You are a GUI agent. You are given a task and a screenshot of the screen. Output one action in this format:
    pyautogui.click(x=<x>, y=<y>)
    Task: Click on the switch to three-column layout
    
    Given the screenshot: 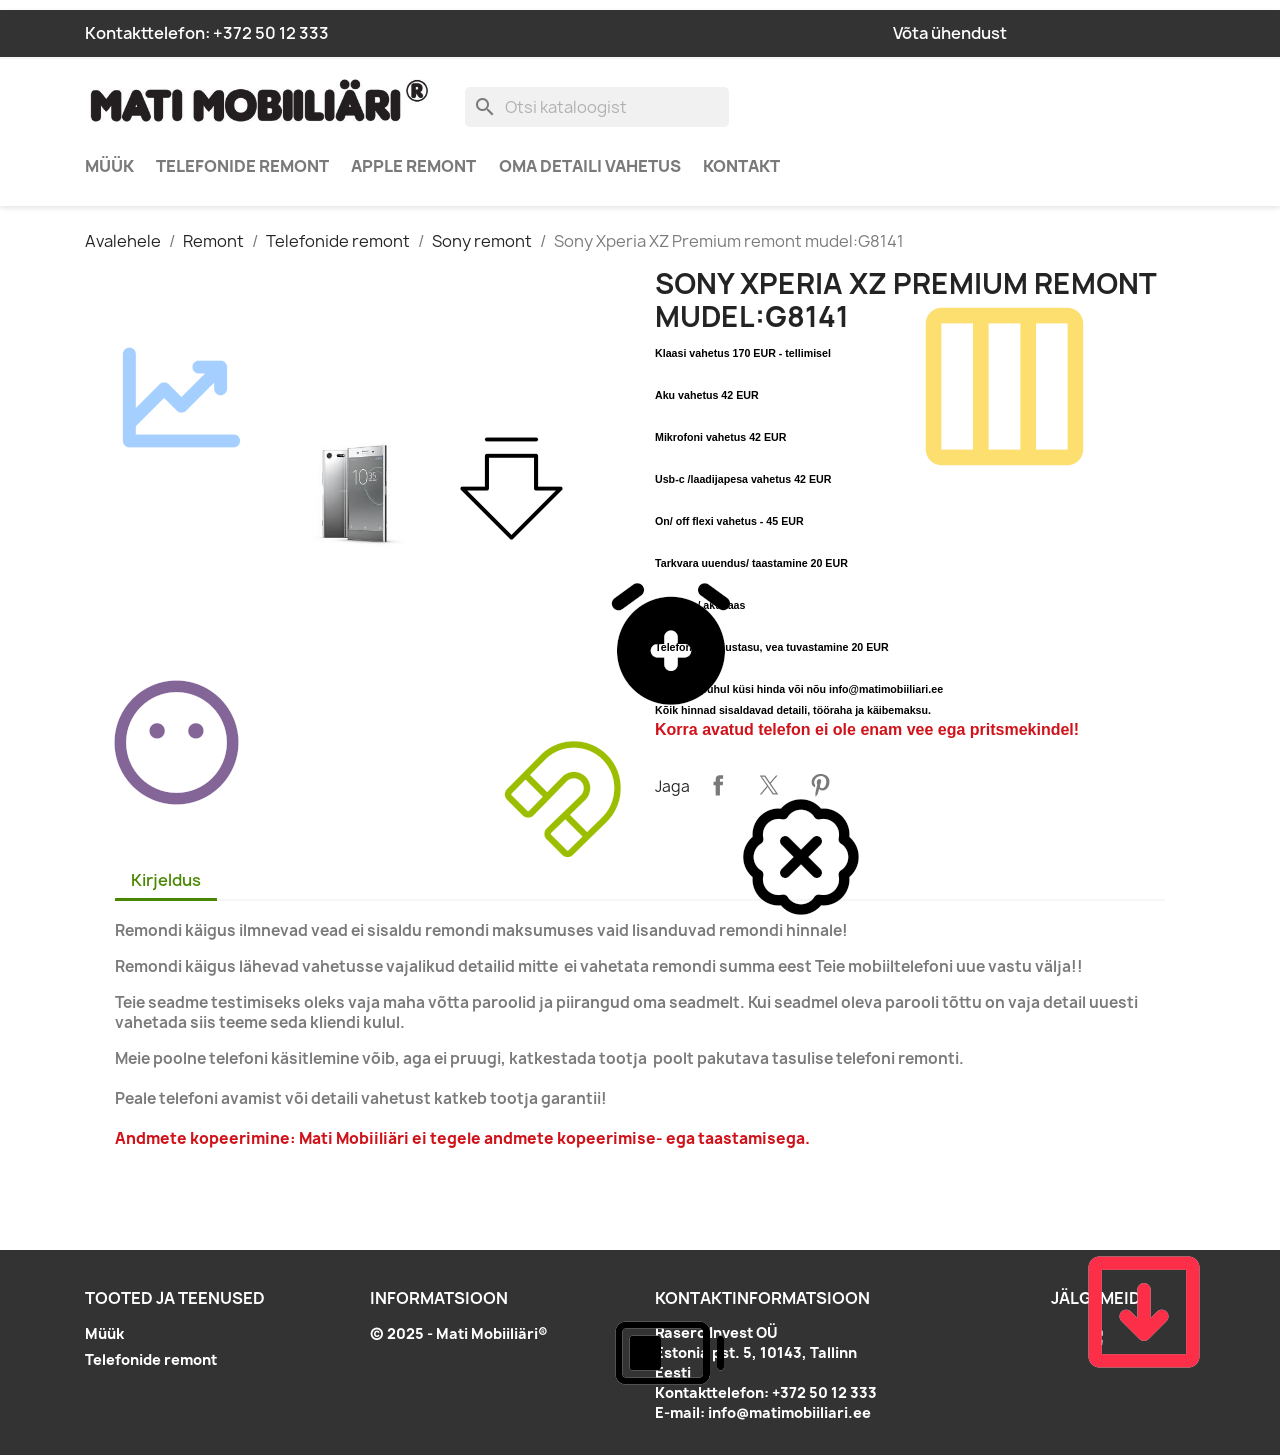 What is the action you would take?
    pyautogui.click(x=1004, y=386)
    